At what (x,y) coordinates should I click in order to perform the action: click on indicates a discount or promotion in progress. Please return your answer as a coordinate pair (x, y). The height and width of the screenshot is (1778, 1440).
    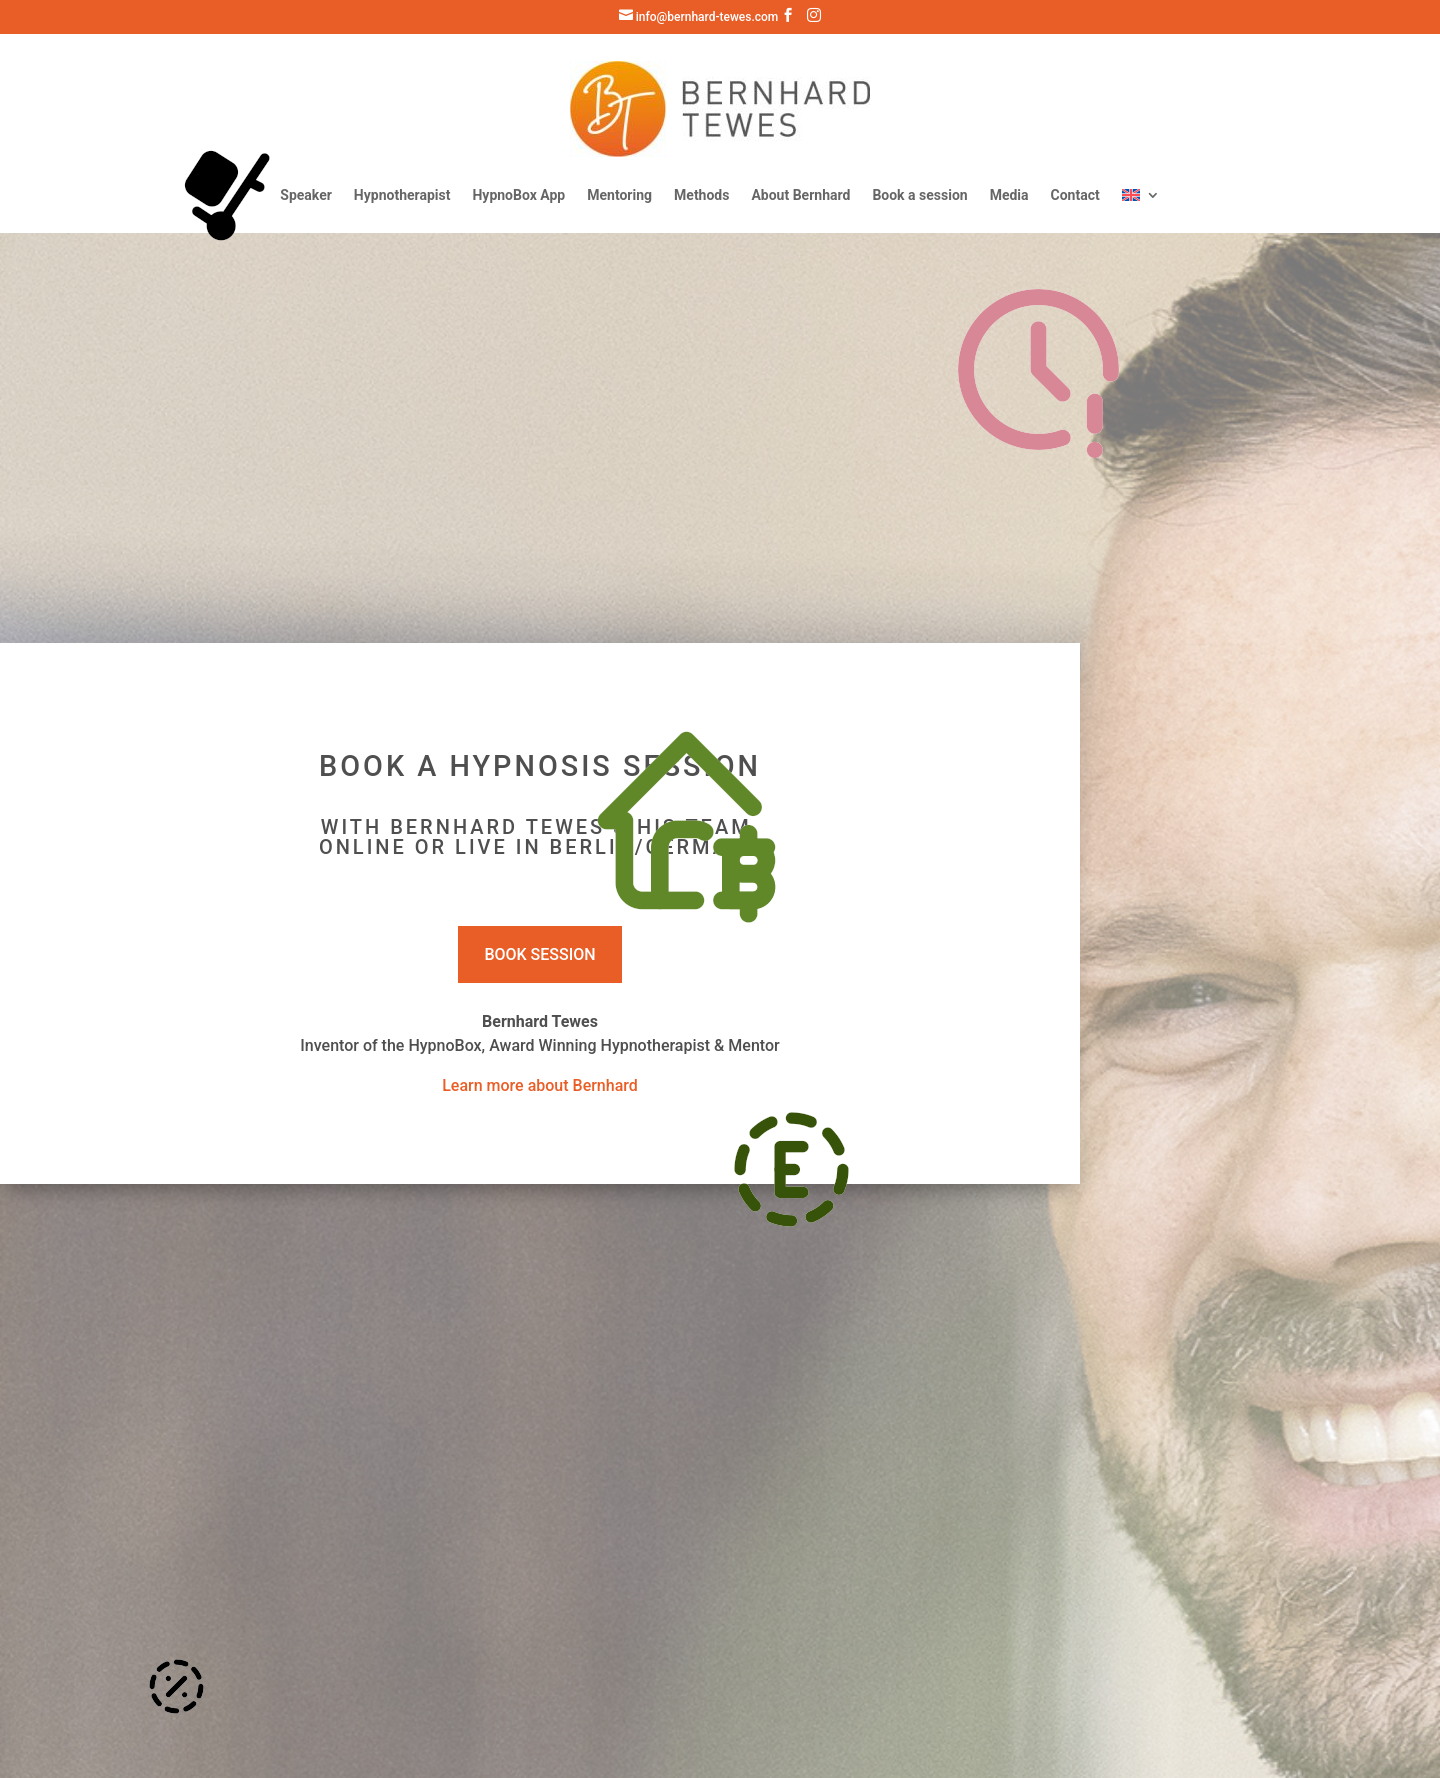
    Looking at the image, I should click on (176, 1686).